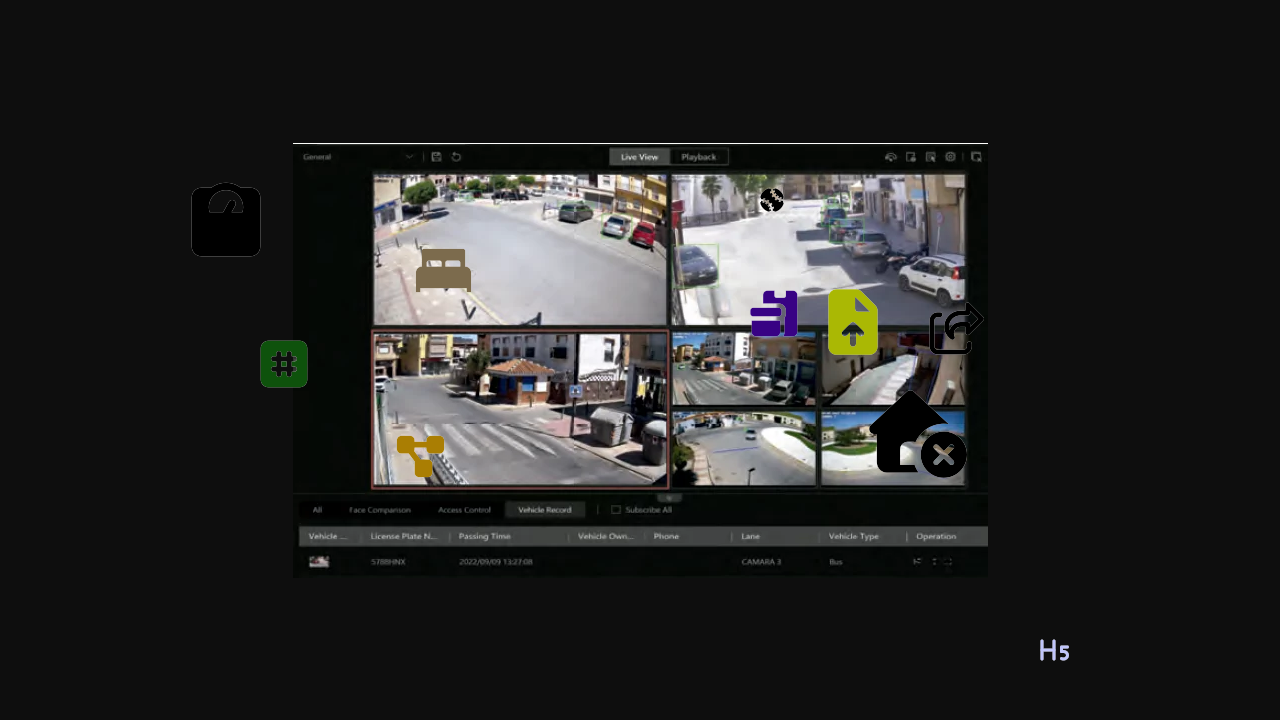 This screenshot has height=720, width=1280. I want to click on share this content externally, so click(955, 328).